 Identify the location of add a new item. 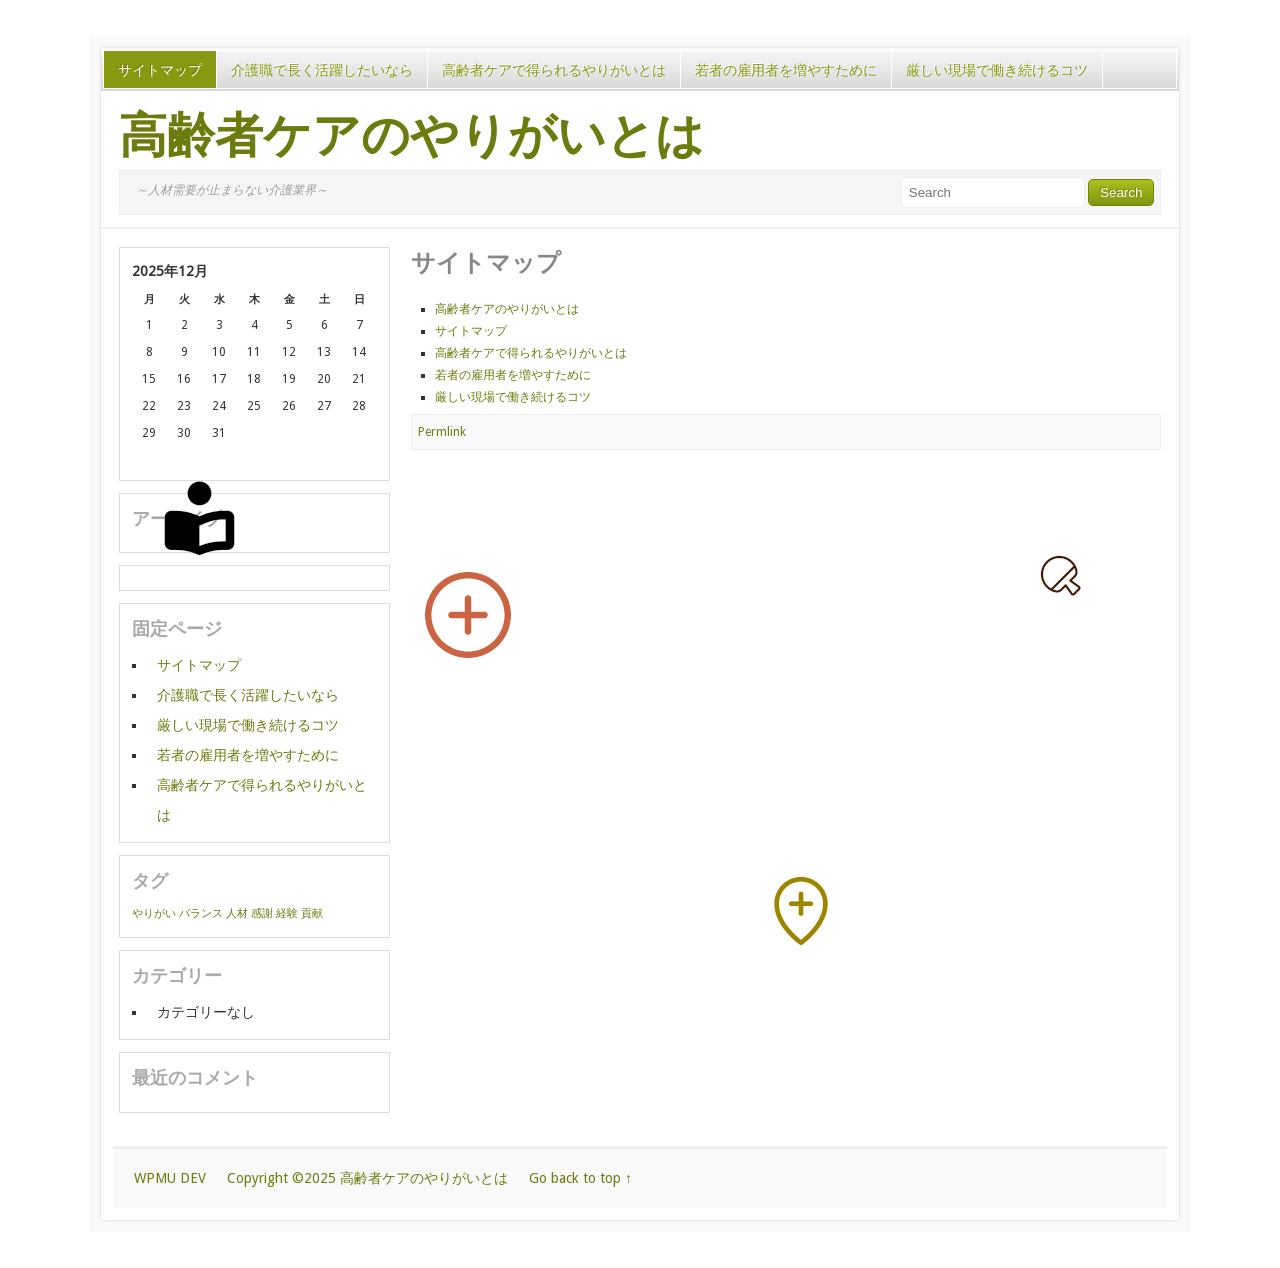
(468, 615).